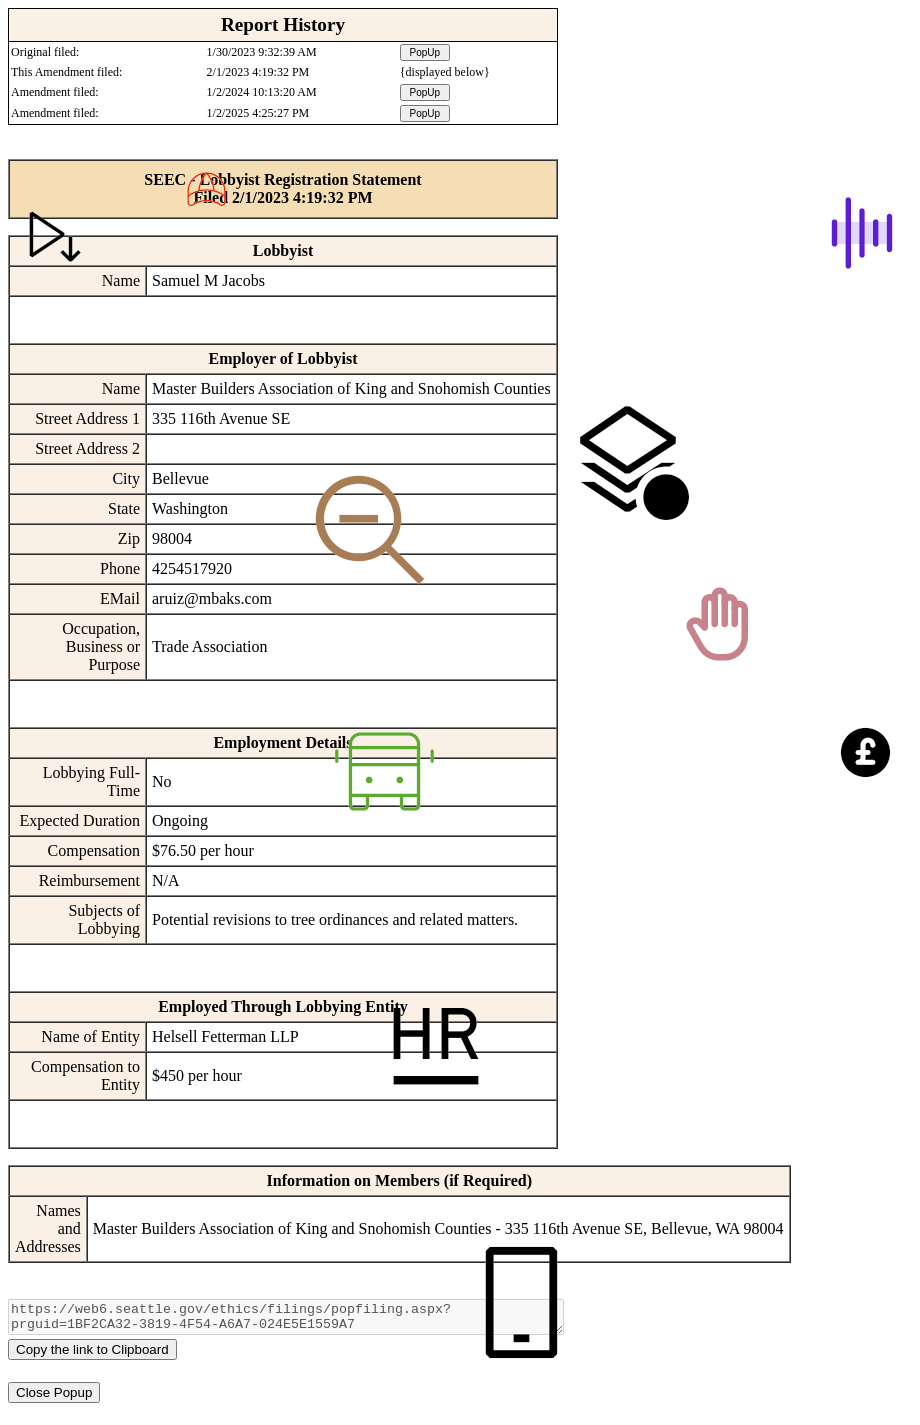 The image size is (920, 1425). Describe the element at coordinates (865, 752) in the screenshot. I see `view balance in British pounds` at that location.